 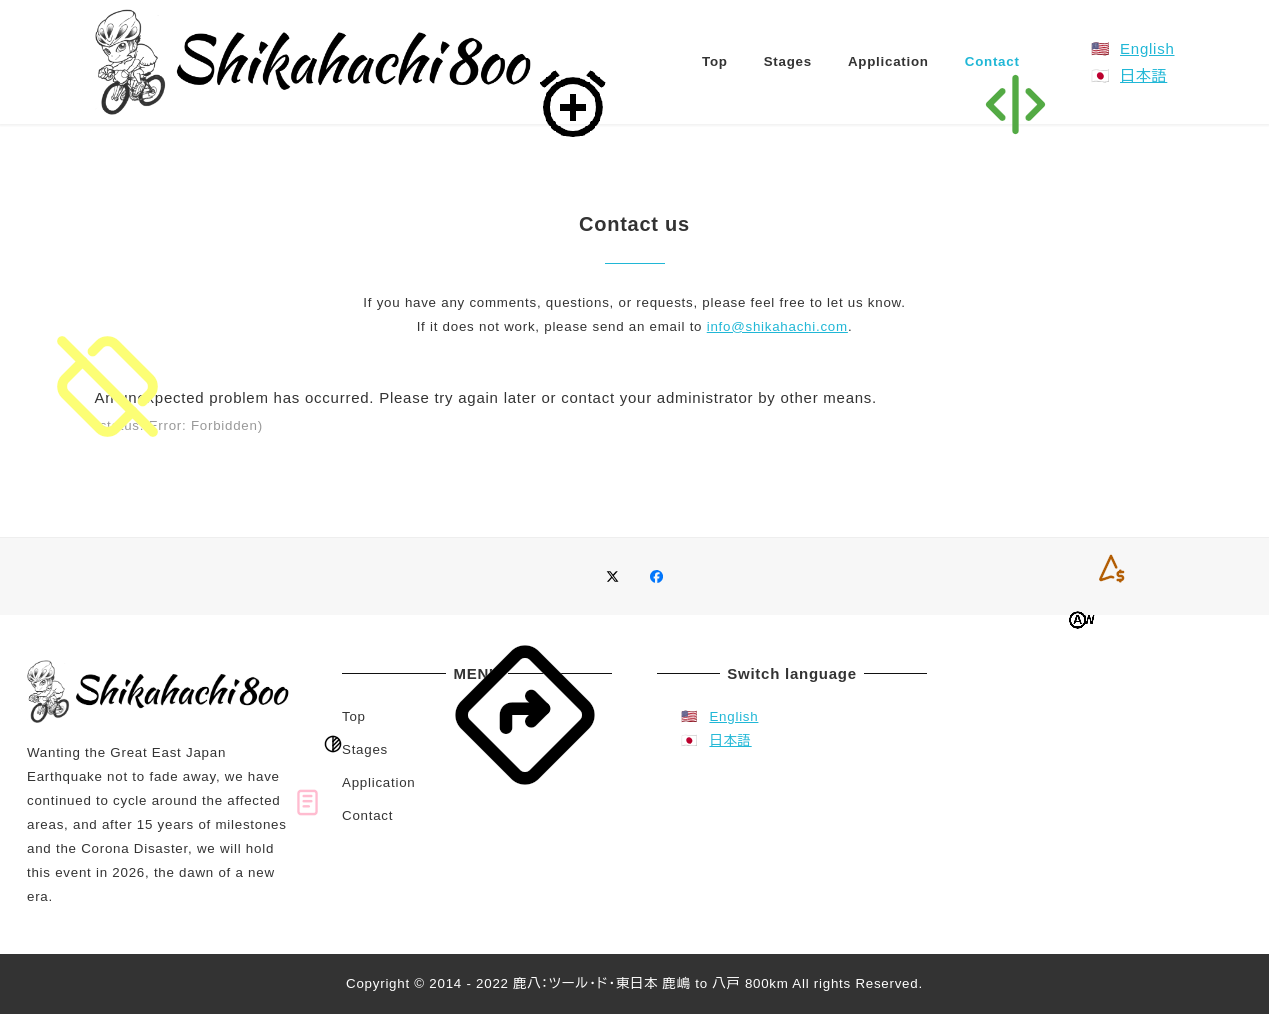 I want to click on insert a vertical divider between elements, so click(x=1015, y=104).